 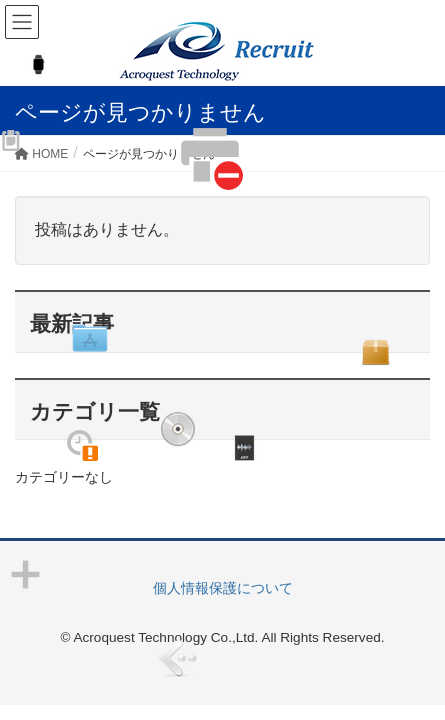 What do you see at coordinates (38, 64) in the screenshot?
I see `apple watch series 5 or 6 device icon` at bounding box center [38, 64].